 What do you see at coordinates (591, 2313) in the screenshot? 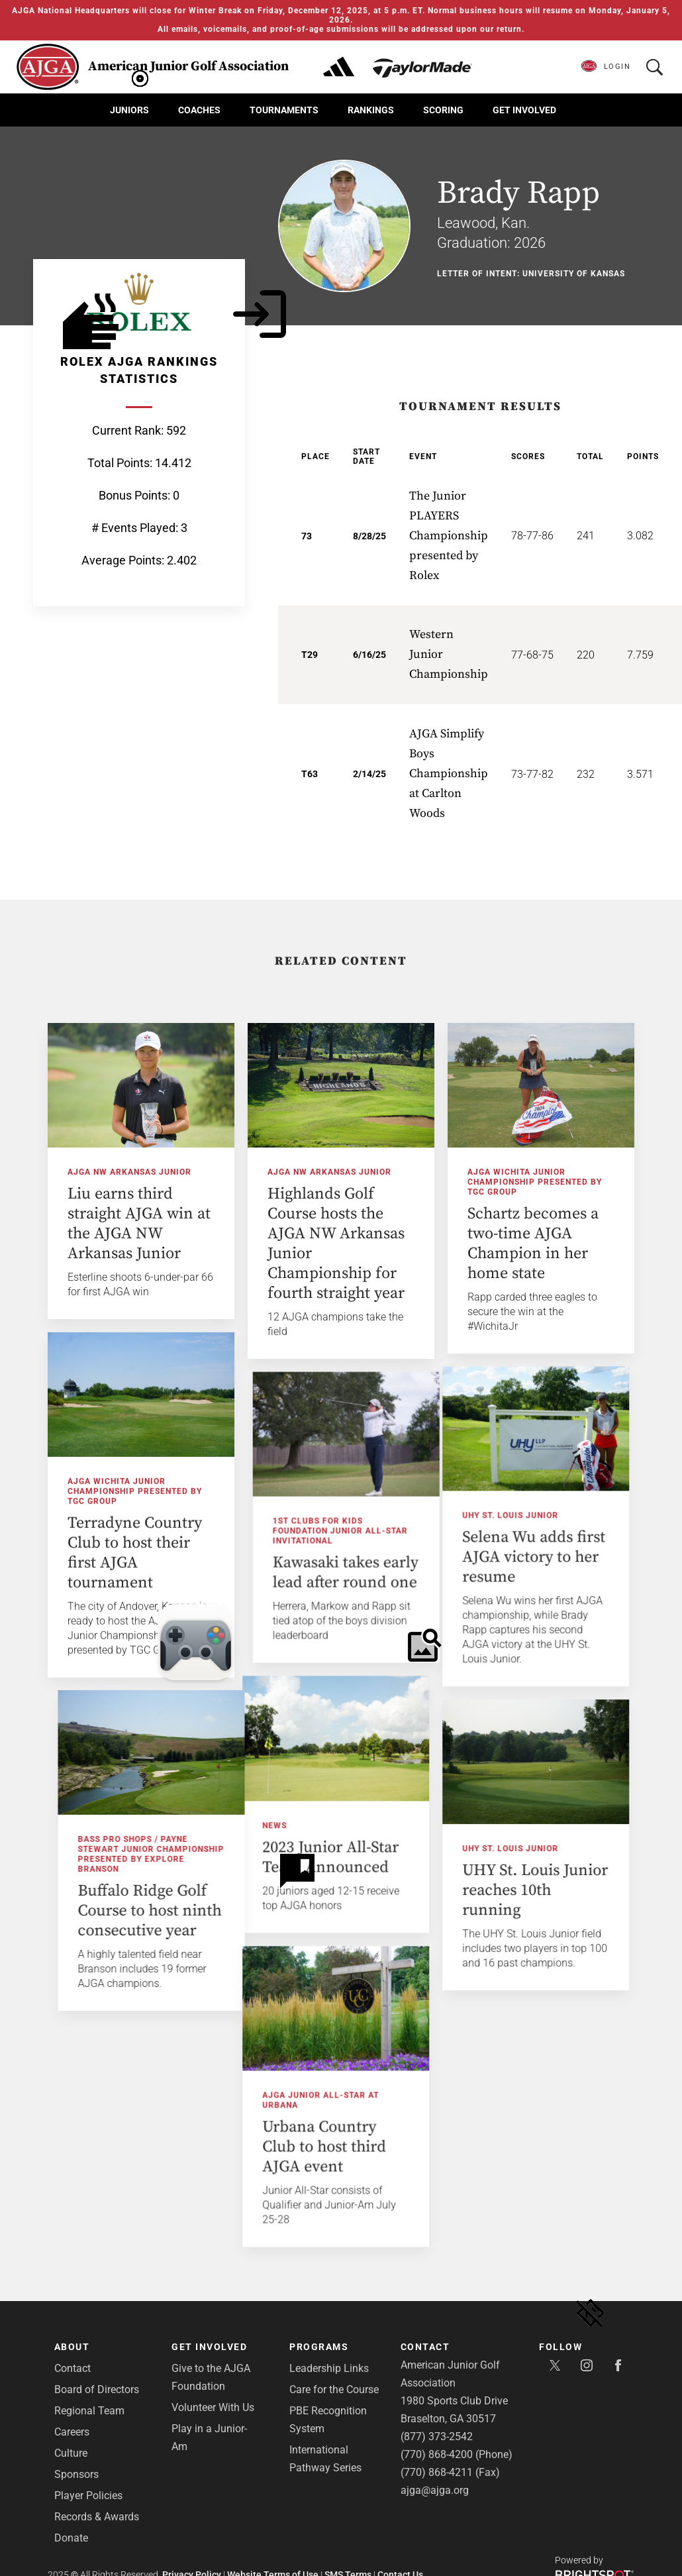
I see `disable navigation or directions` at bounding box center [591, 2313].